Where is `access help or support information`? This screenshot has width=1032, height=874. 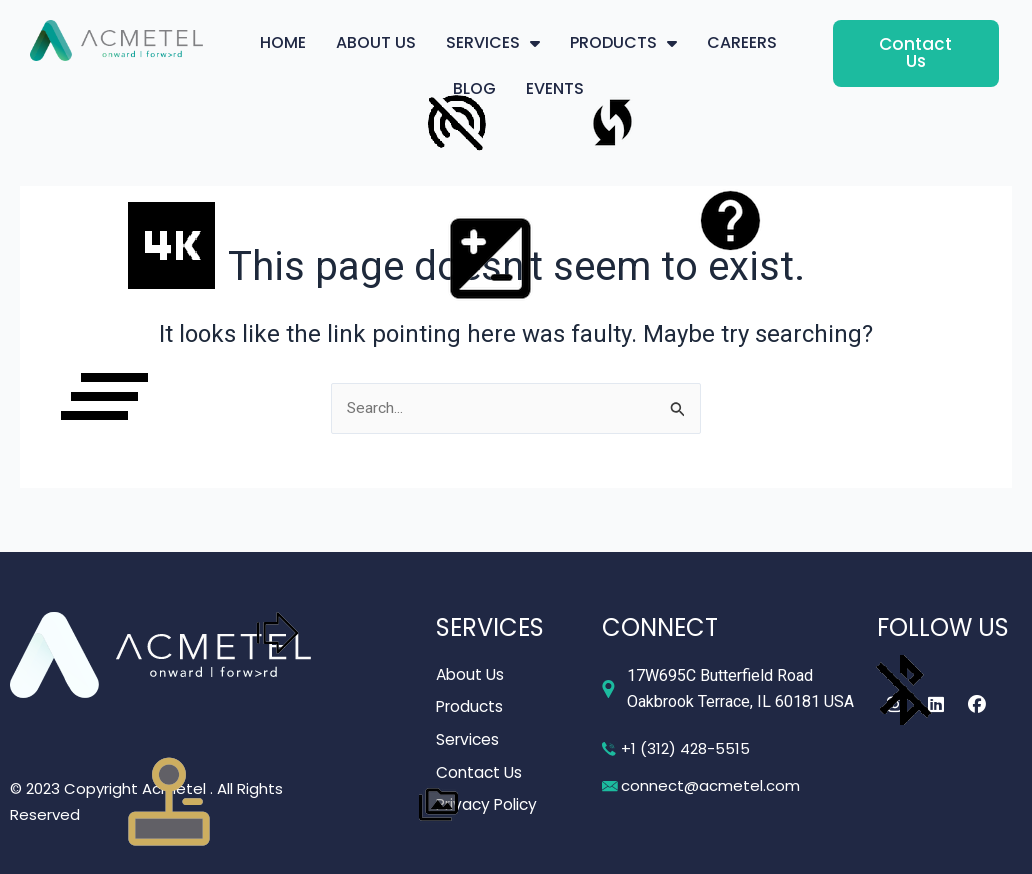
access help or support information is located at coordinates (730, 220).